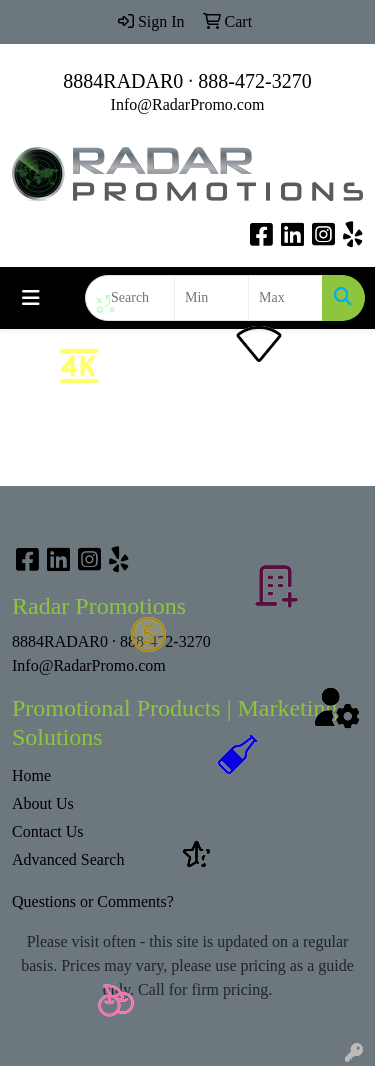 The image size is (375, 1066). I want to click on indicates a partial or half-star rating, so click(196, 854).